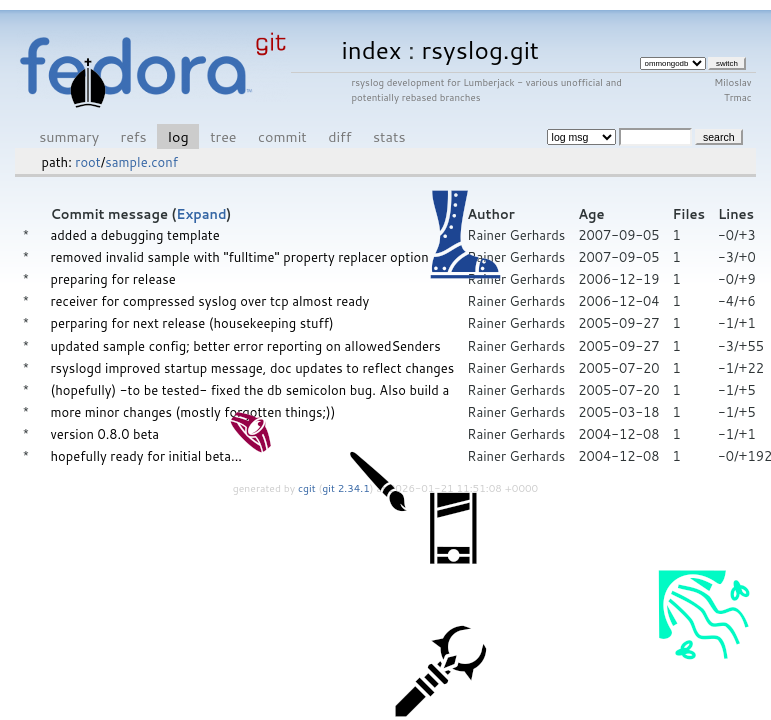 This screenshot has height=720, width=771. I want to click on indicates a character has the bad breath status effect, so click(705, 617).